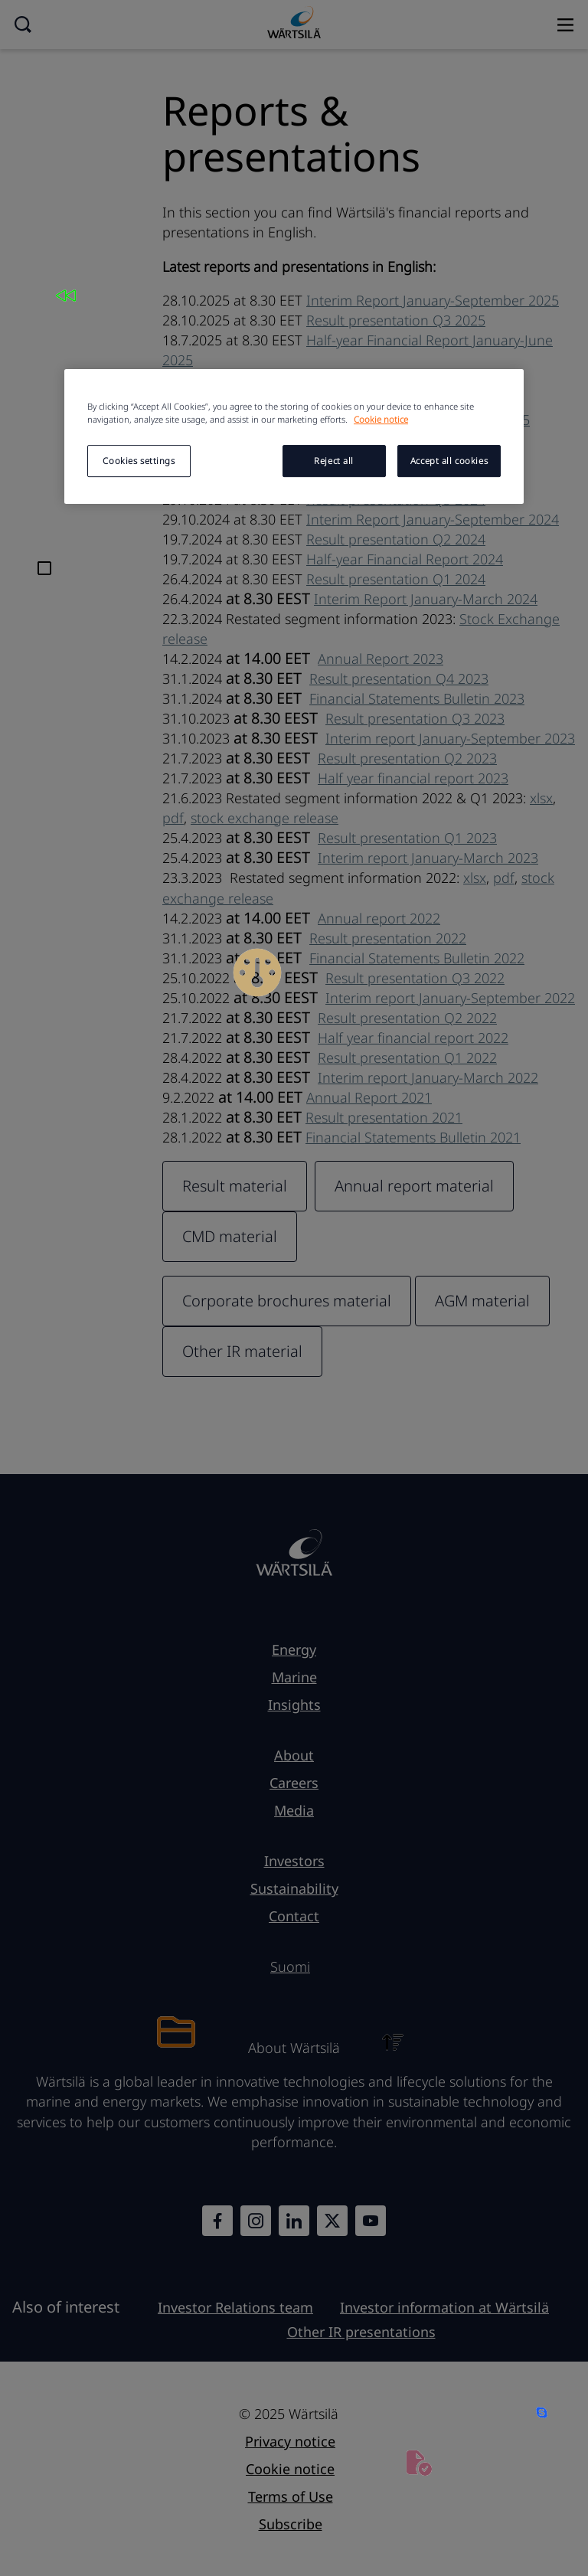 This screenshot has width=588, height=2576. What do you see at coordinates (393, 2042) in the screenshot?
I see `sort list in ascending order` at bounding box center [393, 2042].